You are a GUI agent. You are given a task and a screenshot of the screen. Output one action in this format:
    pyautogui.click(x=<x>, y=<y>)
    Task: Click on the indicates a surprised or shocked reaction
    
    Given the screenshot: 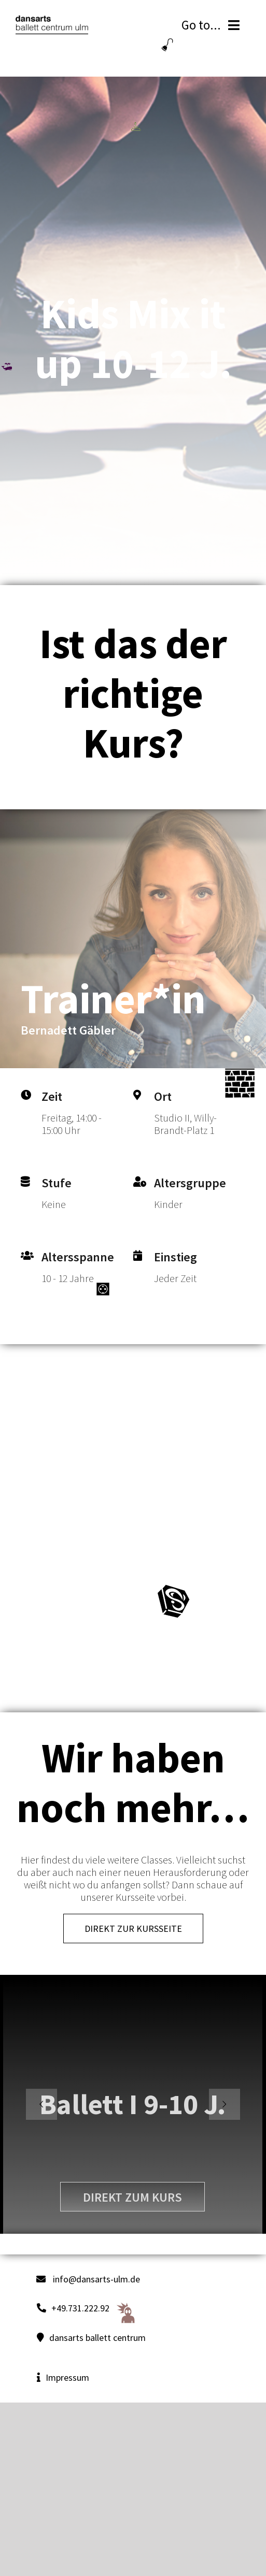 What is the action you would take?
    pyautogui.click(x=127, y=2312)
    